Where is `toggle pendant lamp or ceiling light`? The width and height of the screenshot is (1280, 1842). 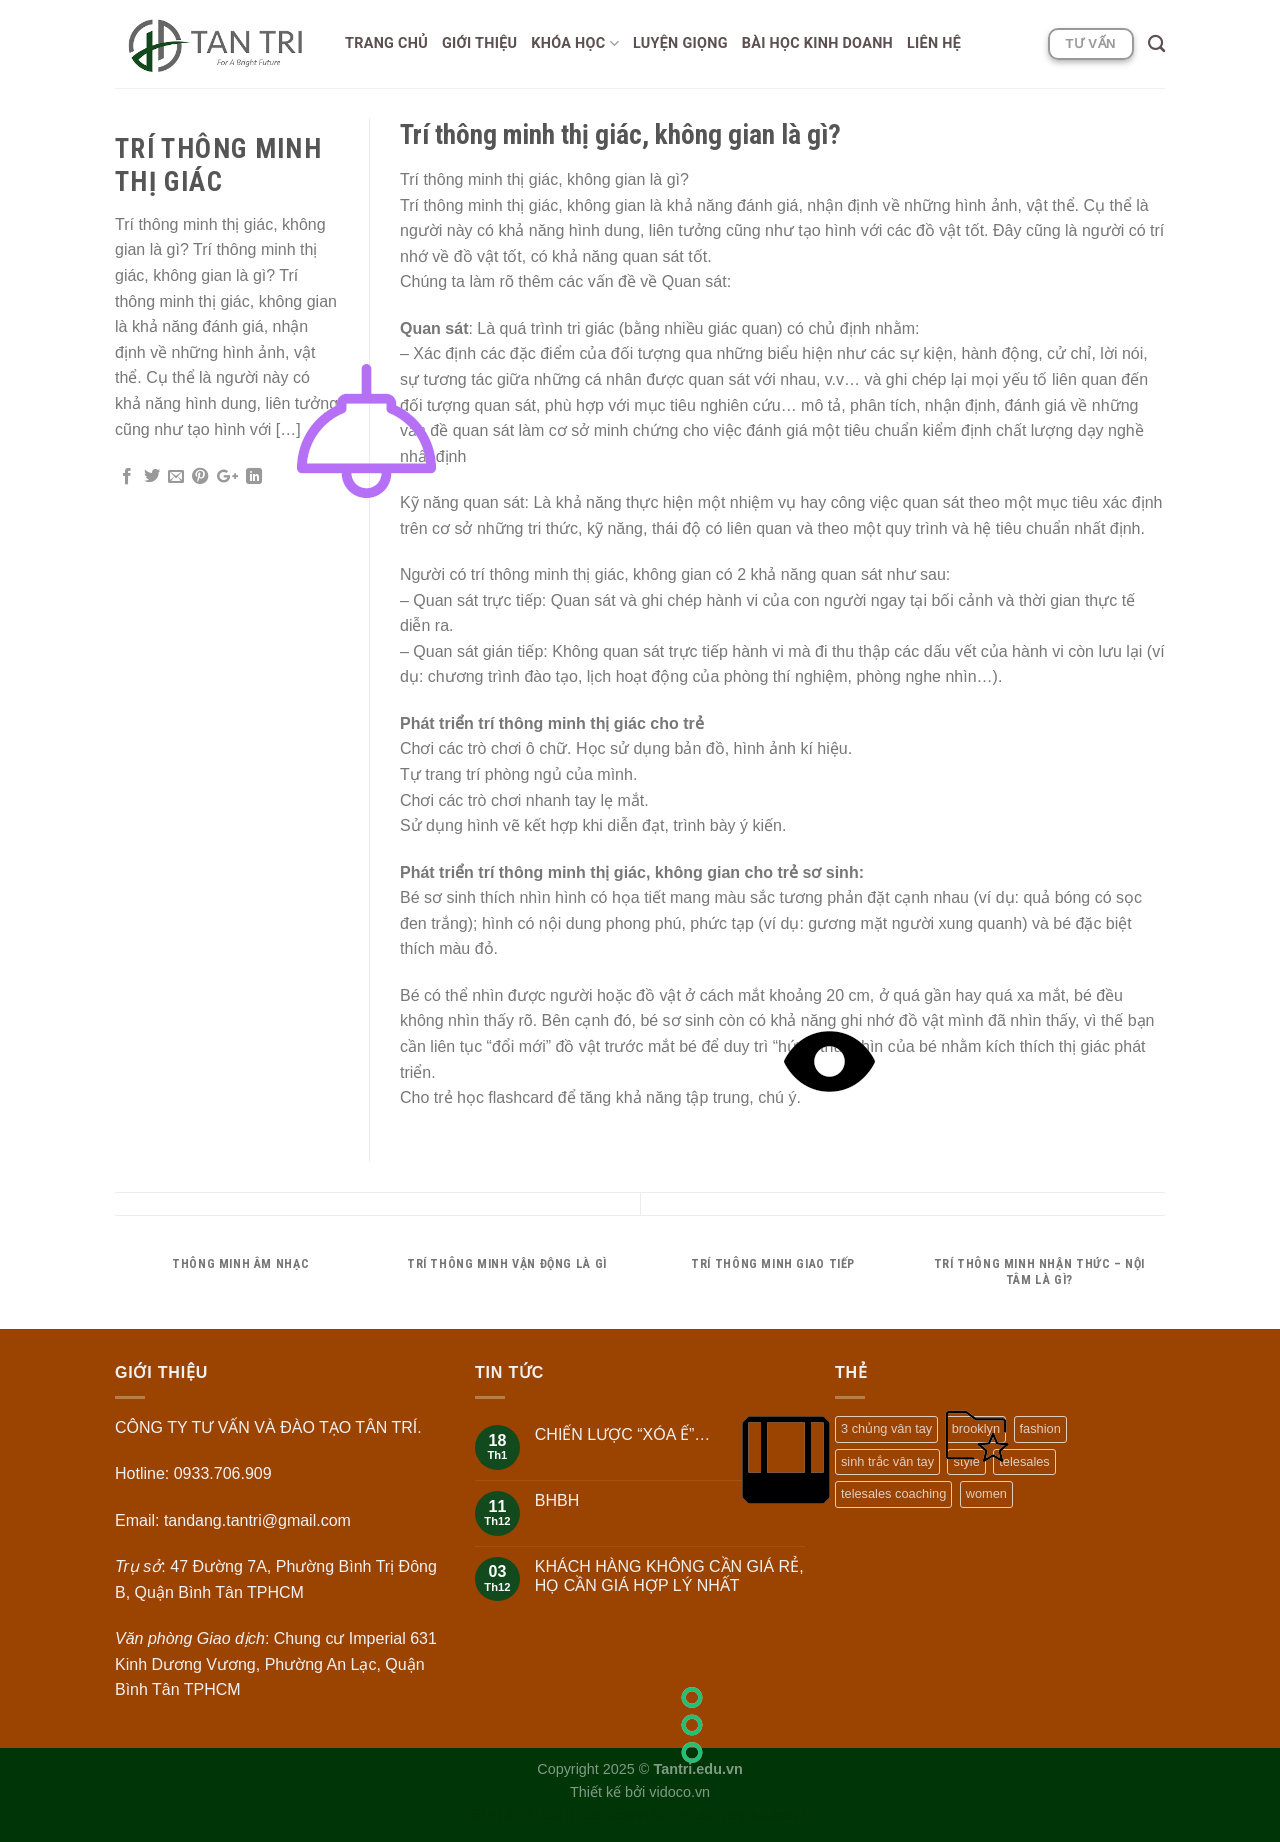
toggle pendant lamp or ceiling light is located at coordinates (366, 438).